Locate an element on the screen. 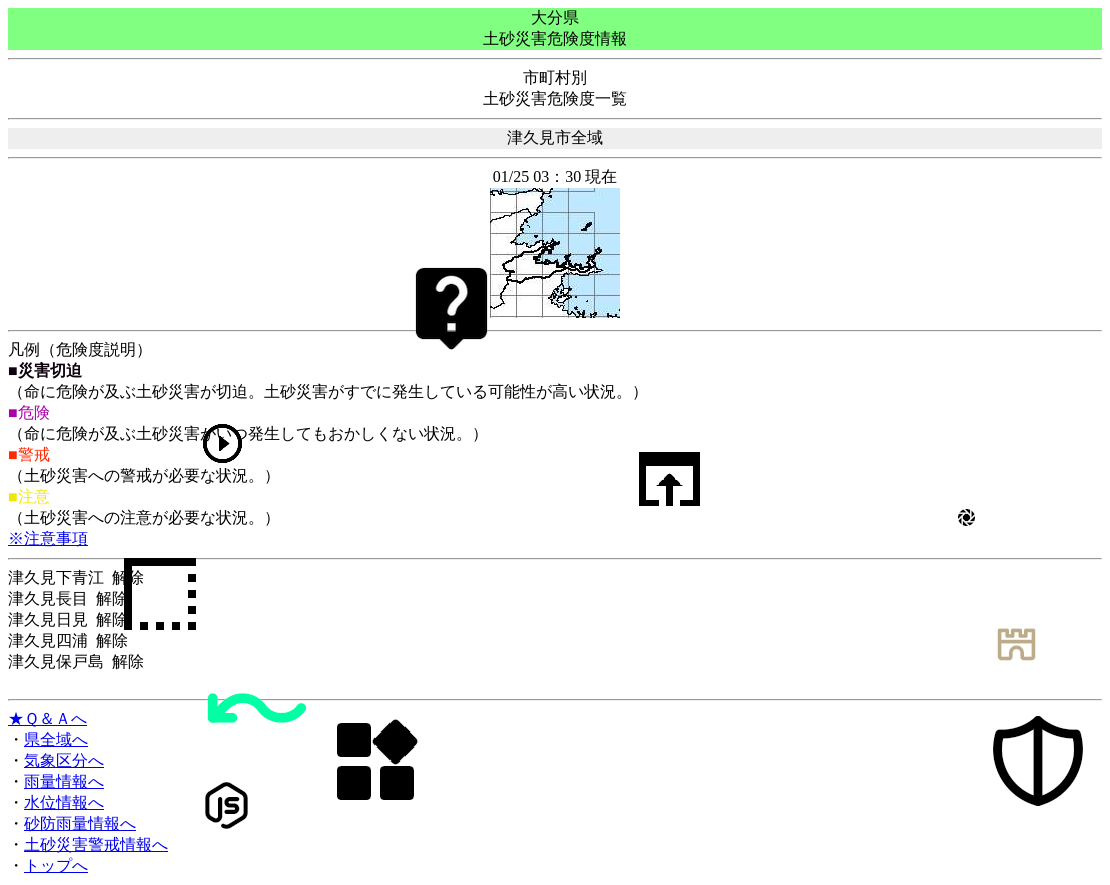 This screenshot has width=1110, height=885. play video or audio content is located at coordinates (222, 443).